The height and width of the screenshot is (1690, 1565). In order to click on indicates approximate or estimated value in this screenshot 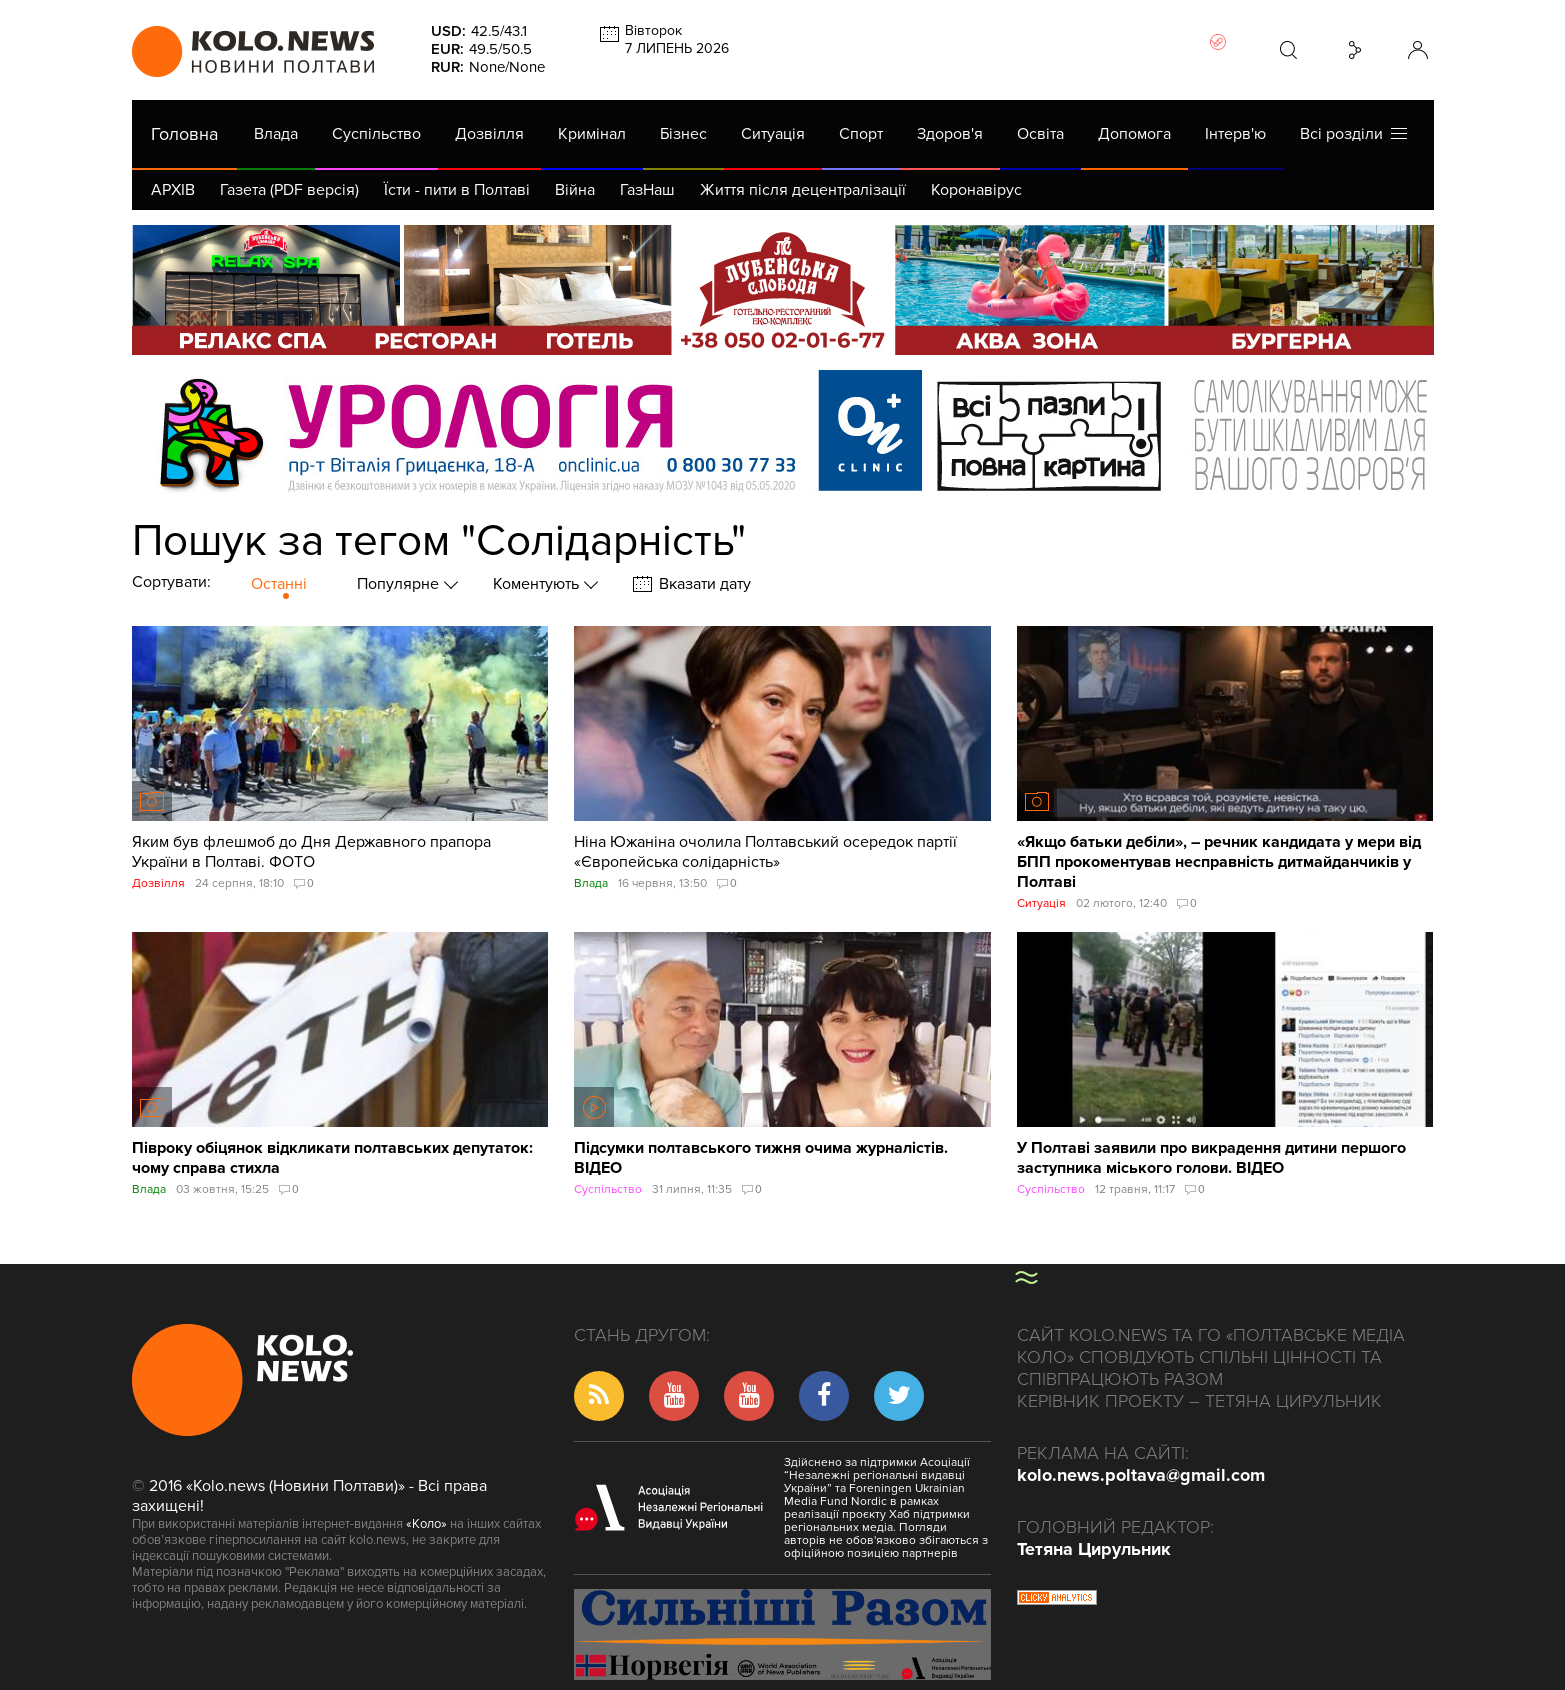, I will do `click(1026, 1277)`.